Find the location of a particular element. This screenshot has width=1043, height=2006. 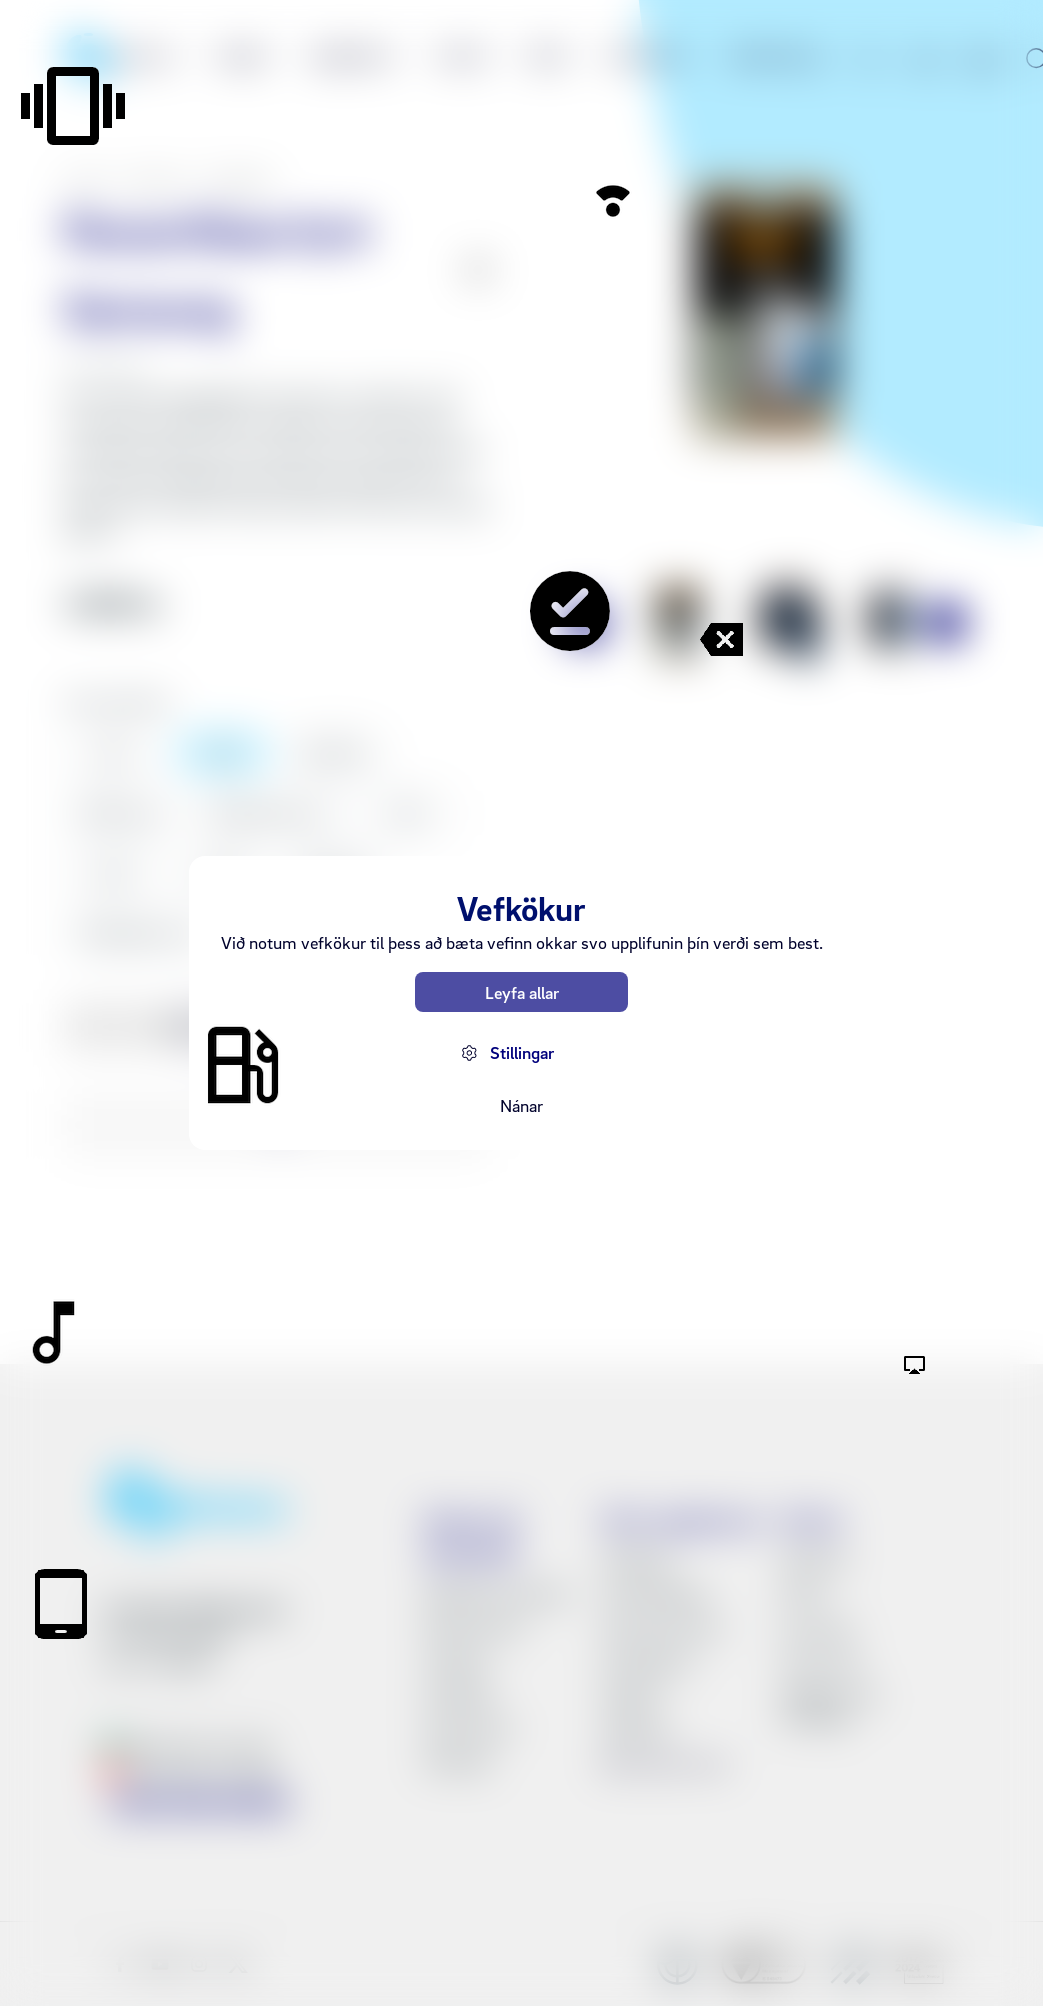

find nearby gas stations is located at coordinates (242, 1065).